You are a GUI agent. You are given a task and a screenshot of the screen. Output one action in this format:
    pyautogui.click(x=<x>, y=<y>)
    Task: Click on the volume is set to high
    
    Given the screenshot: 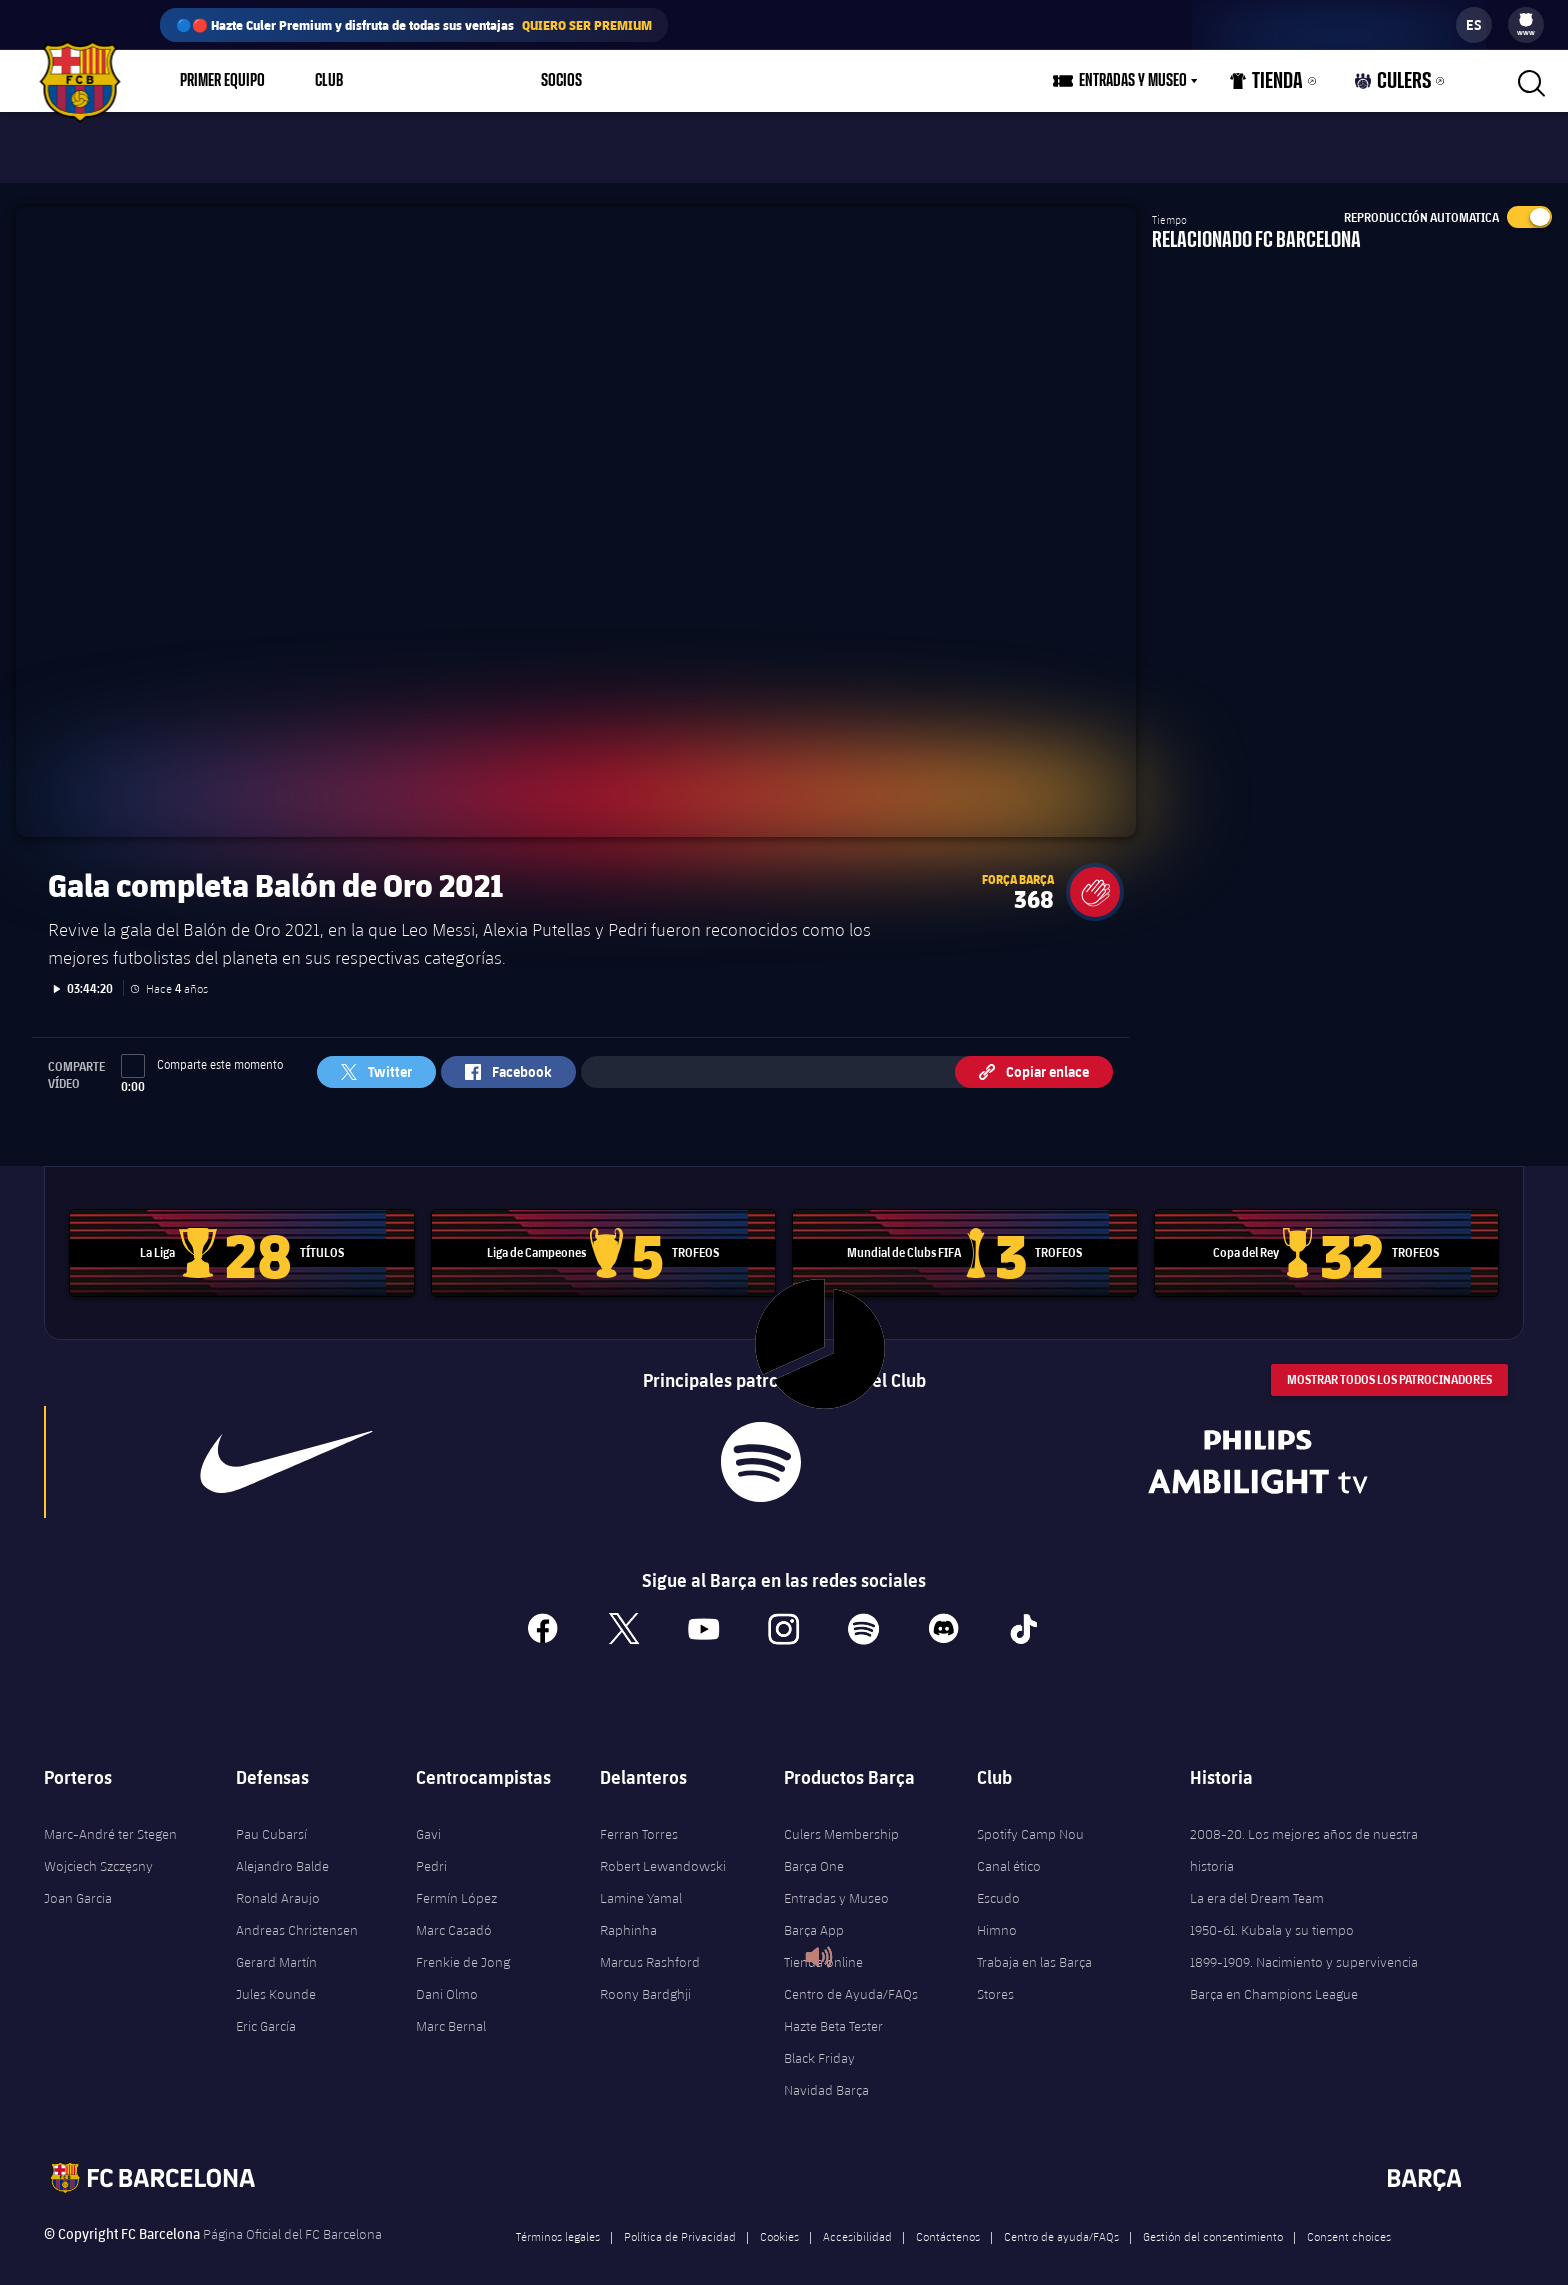 What is the action you would take?
    pyautogui.click(x=819, y=1957)
    